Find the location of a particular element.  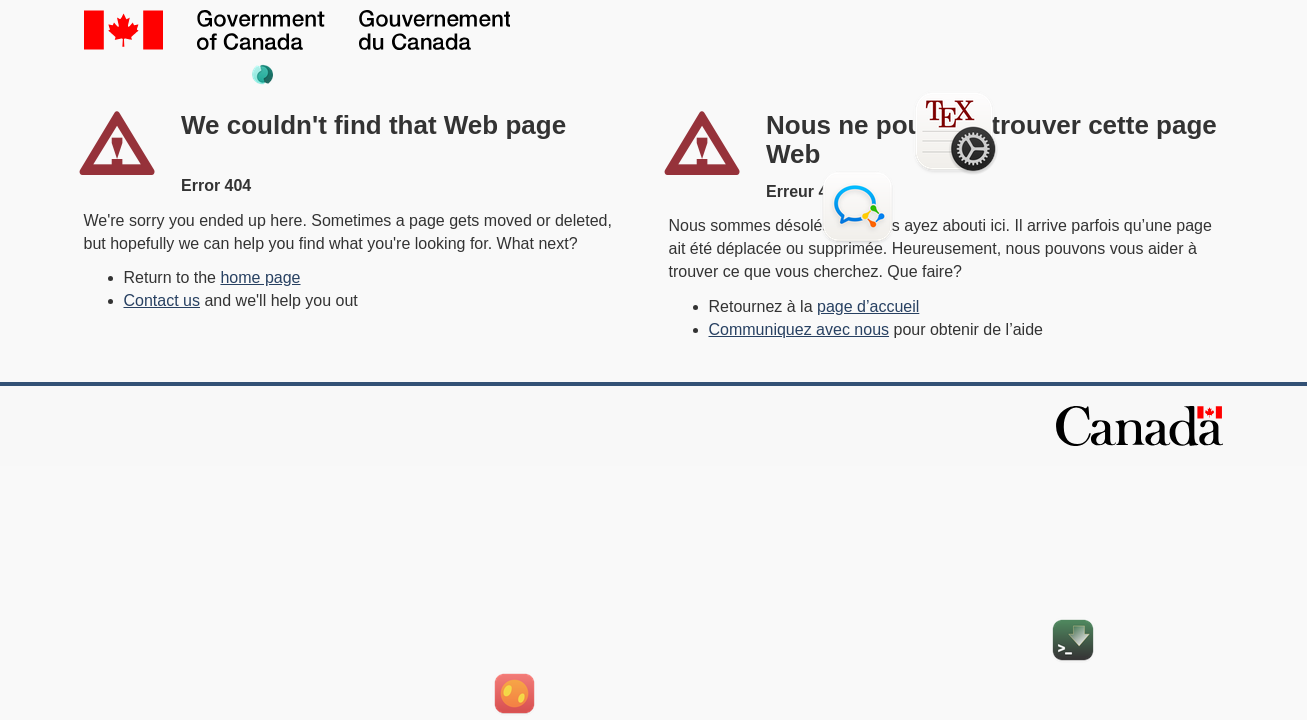

open guake drop-down terminal is located at coordinates (1073, 640).